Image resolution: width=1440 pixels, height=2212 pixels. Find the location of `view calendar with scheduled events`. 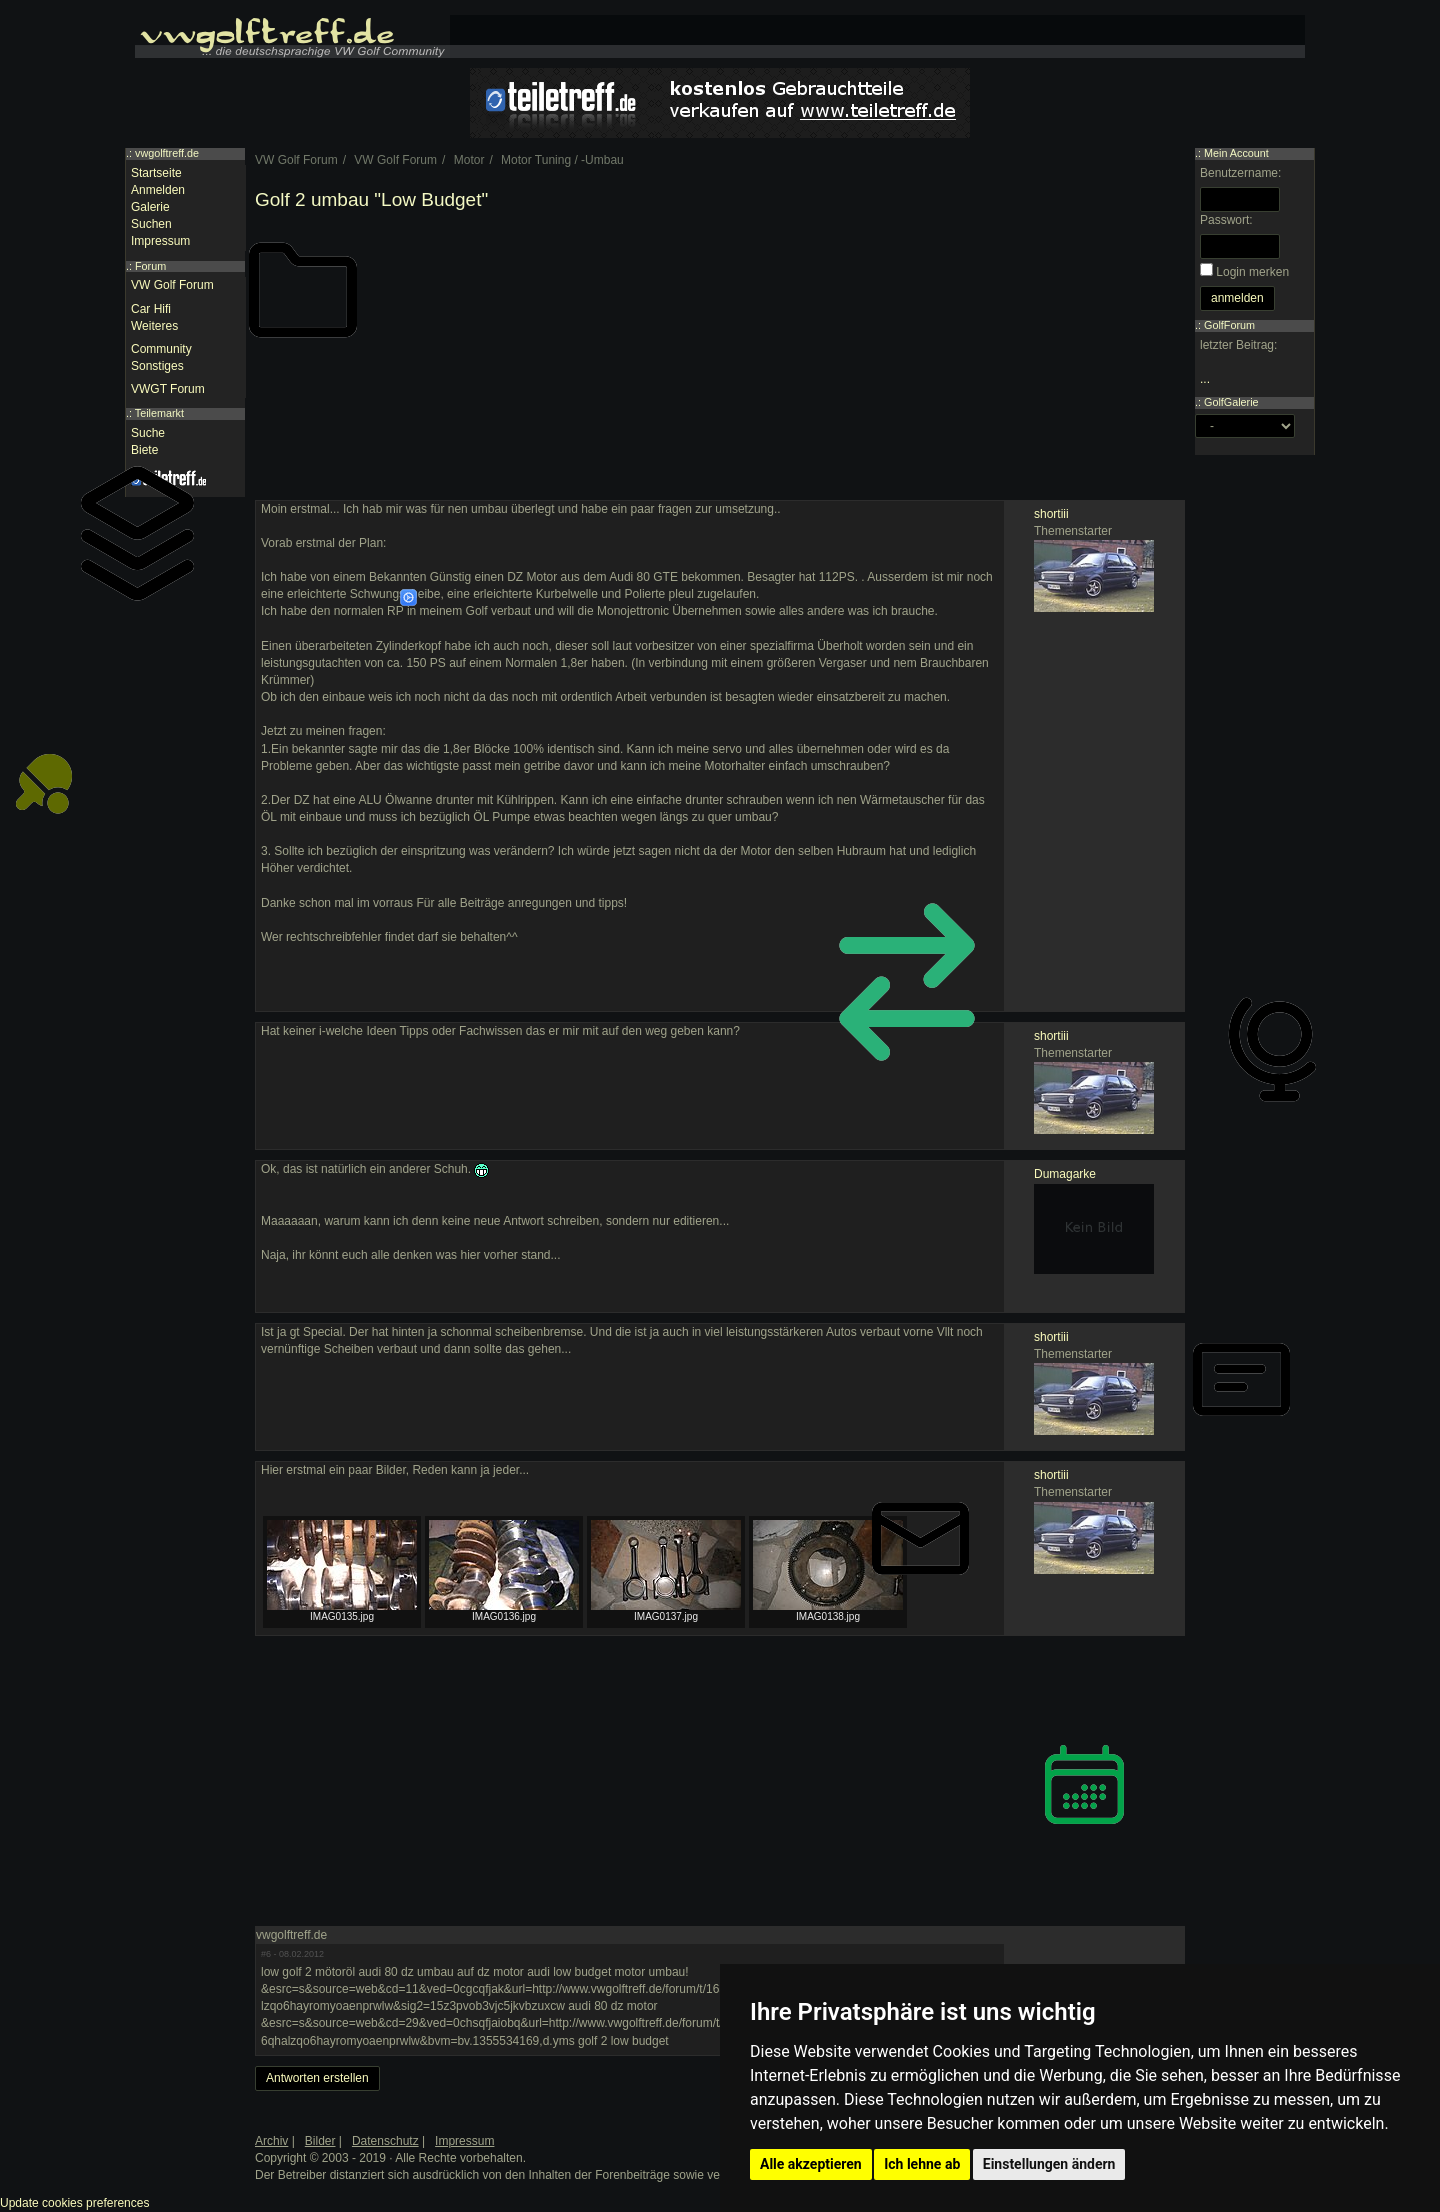

view calendar with scheduled events is located at coordinates (1084, 1784).